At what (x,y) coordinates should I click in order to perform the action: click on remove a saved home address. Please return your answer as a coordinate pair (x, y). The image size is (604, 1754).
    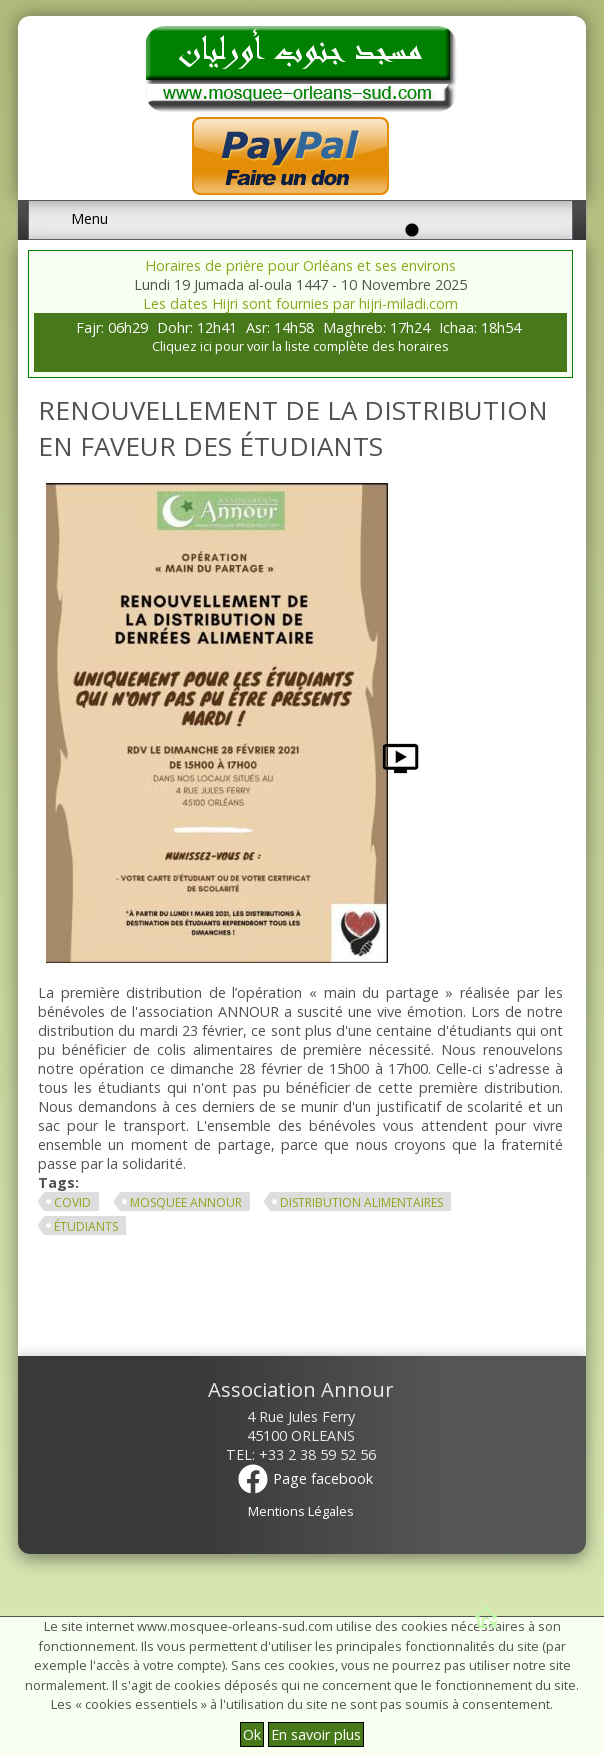
    Looking at the image, I should click on (486, 1617).